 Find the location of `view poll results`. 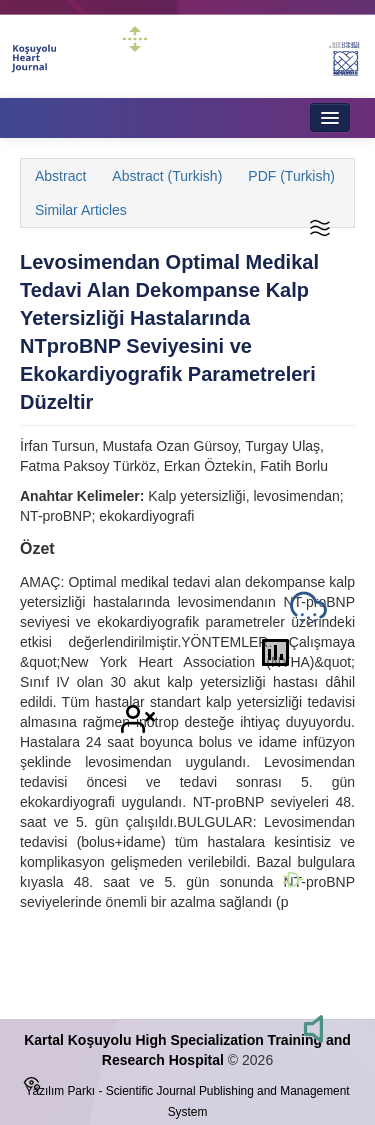

view poll results is located at coordinates (275, 652).